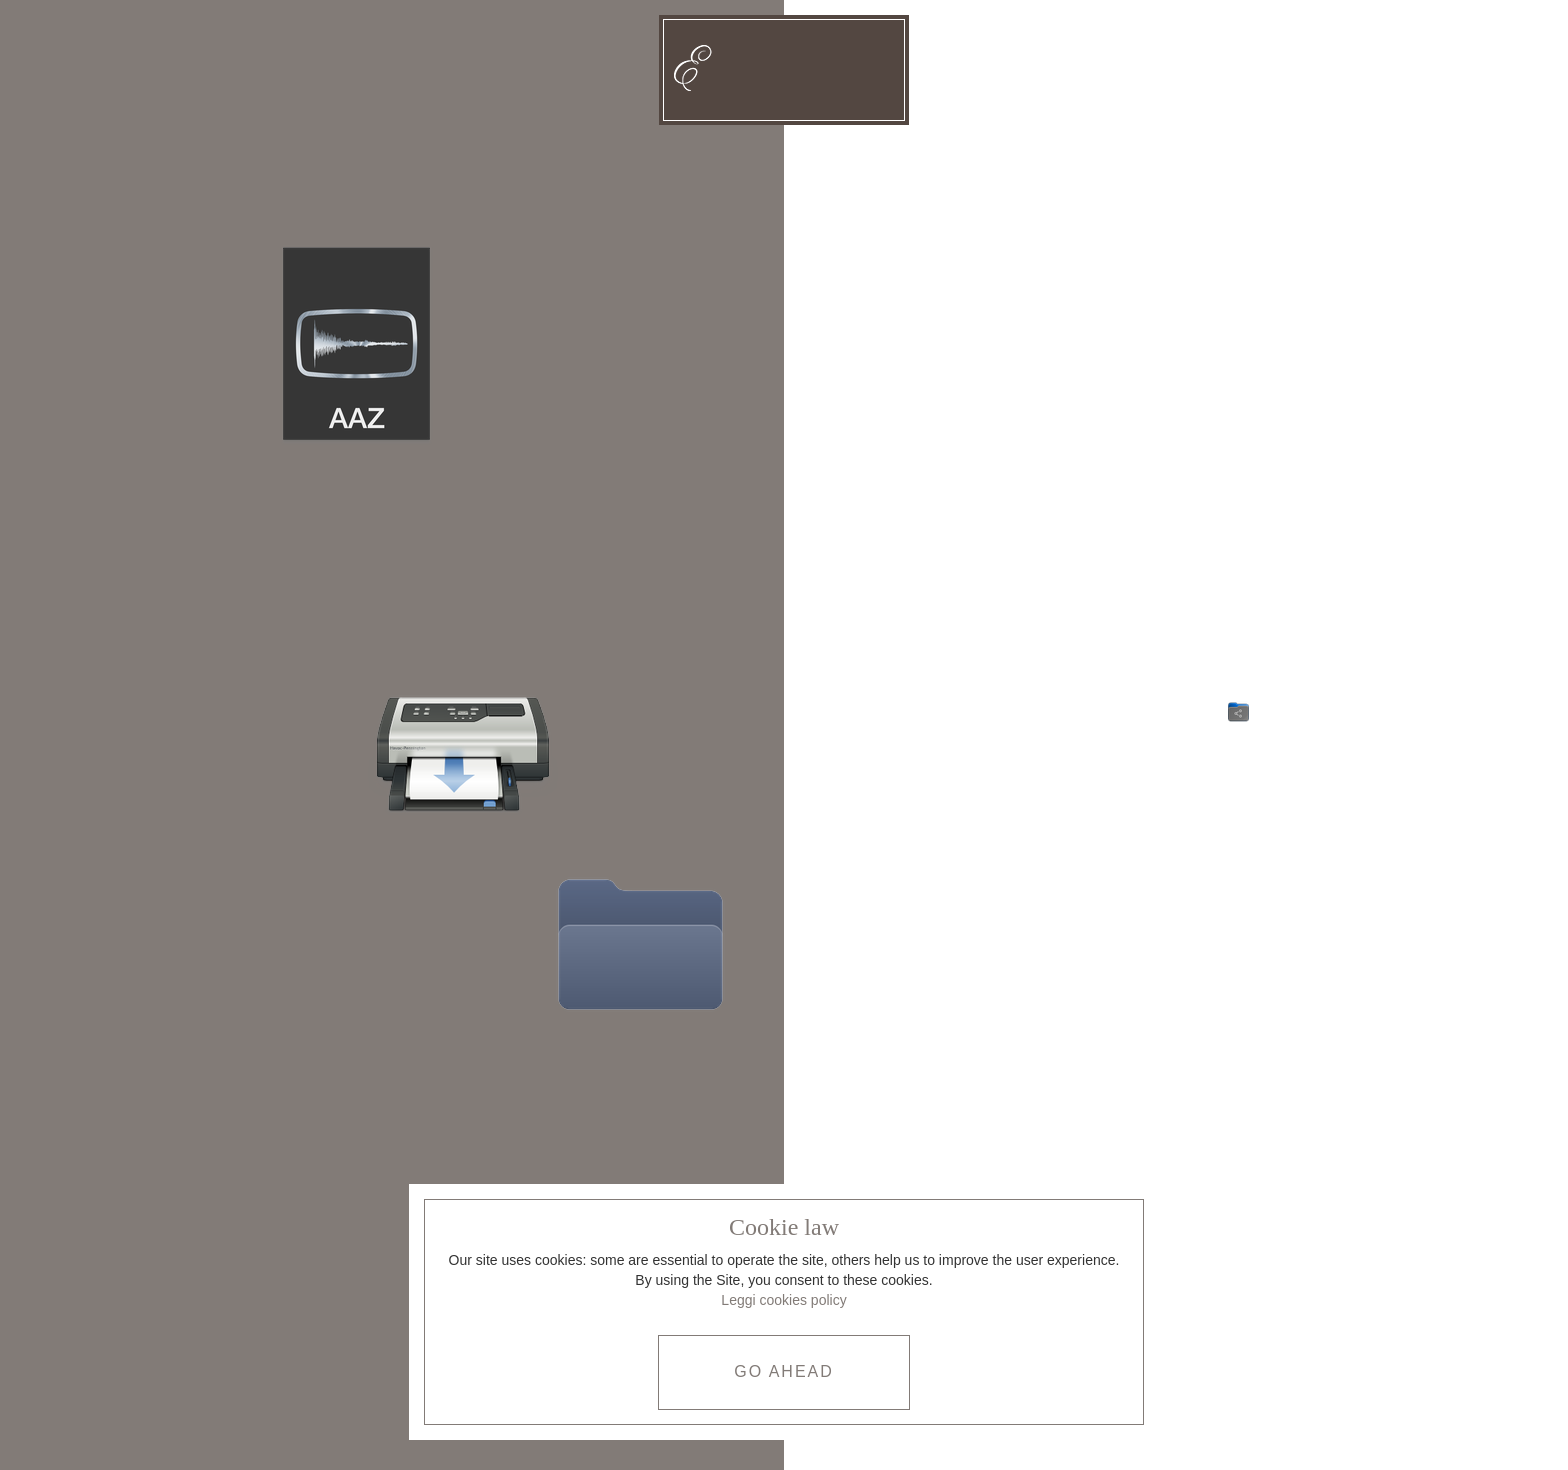 This screenshot has height=1470, width=1568. I want to click on open folder containing files or documents, so click(640, 944).